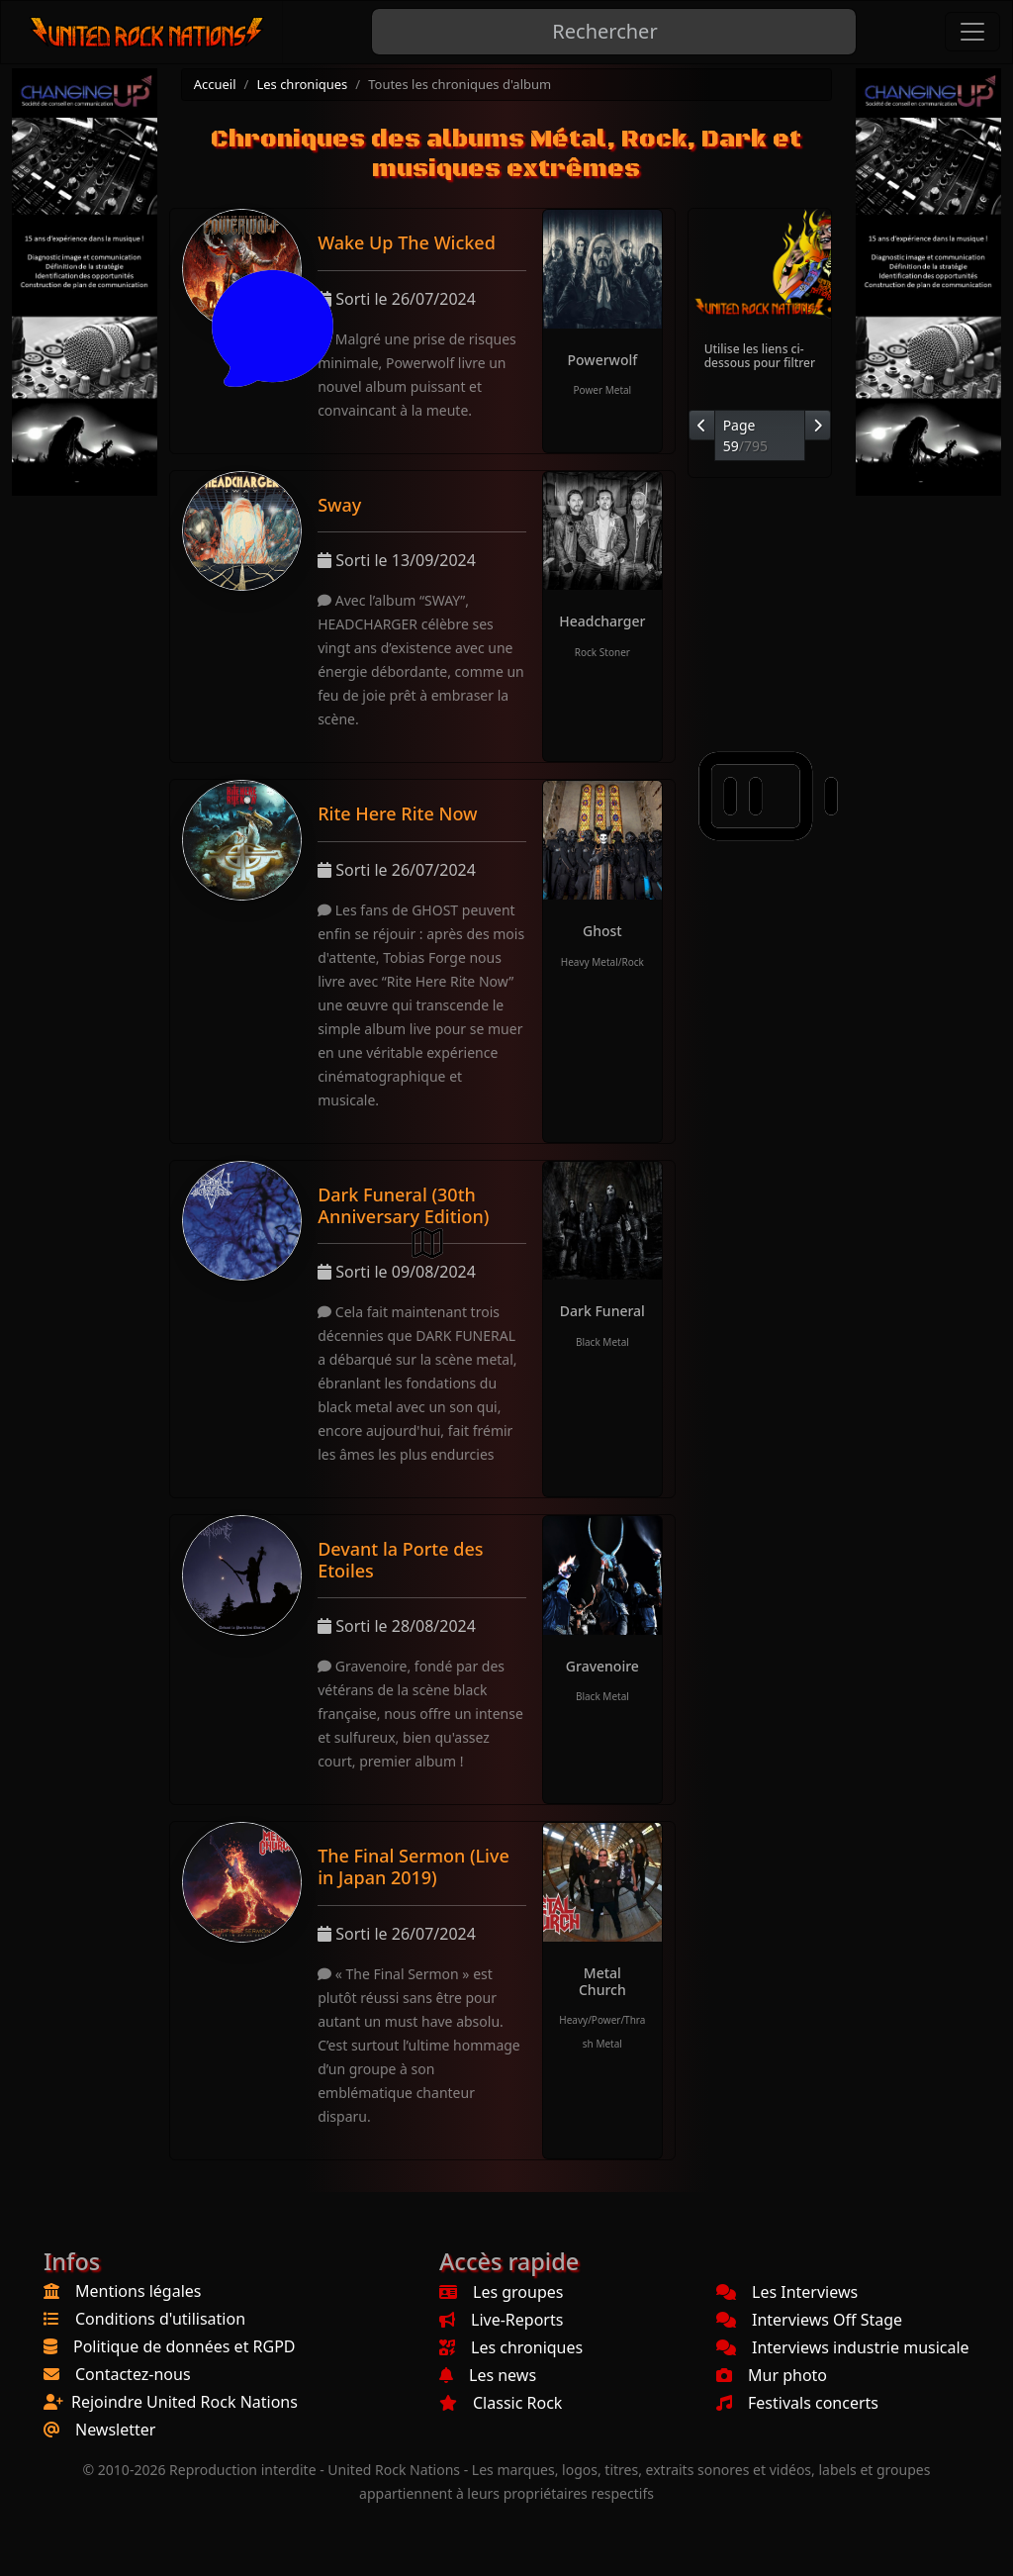 Image resolution: width=1013 pixels, height=2576 pixels. What do you see at coordinates (768, 796) in the screenshot?
I see `indicates medium battery level` at bounding box center [768, 796].